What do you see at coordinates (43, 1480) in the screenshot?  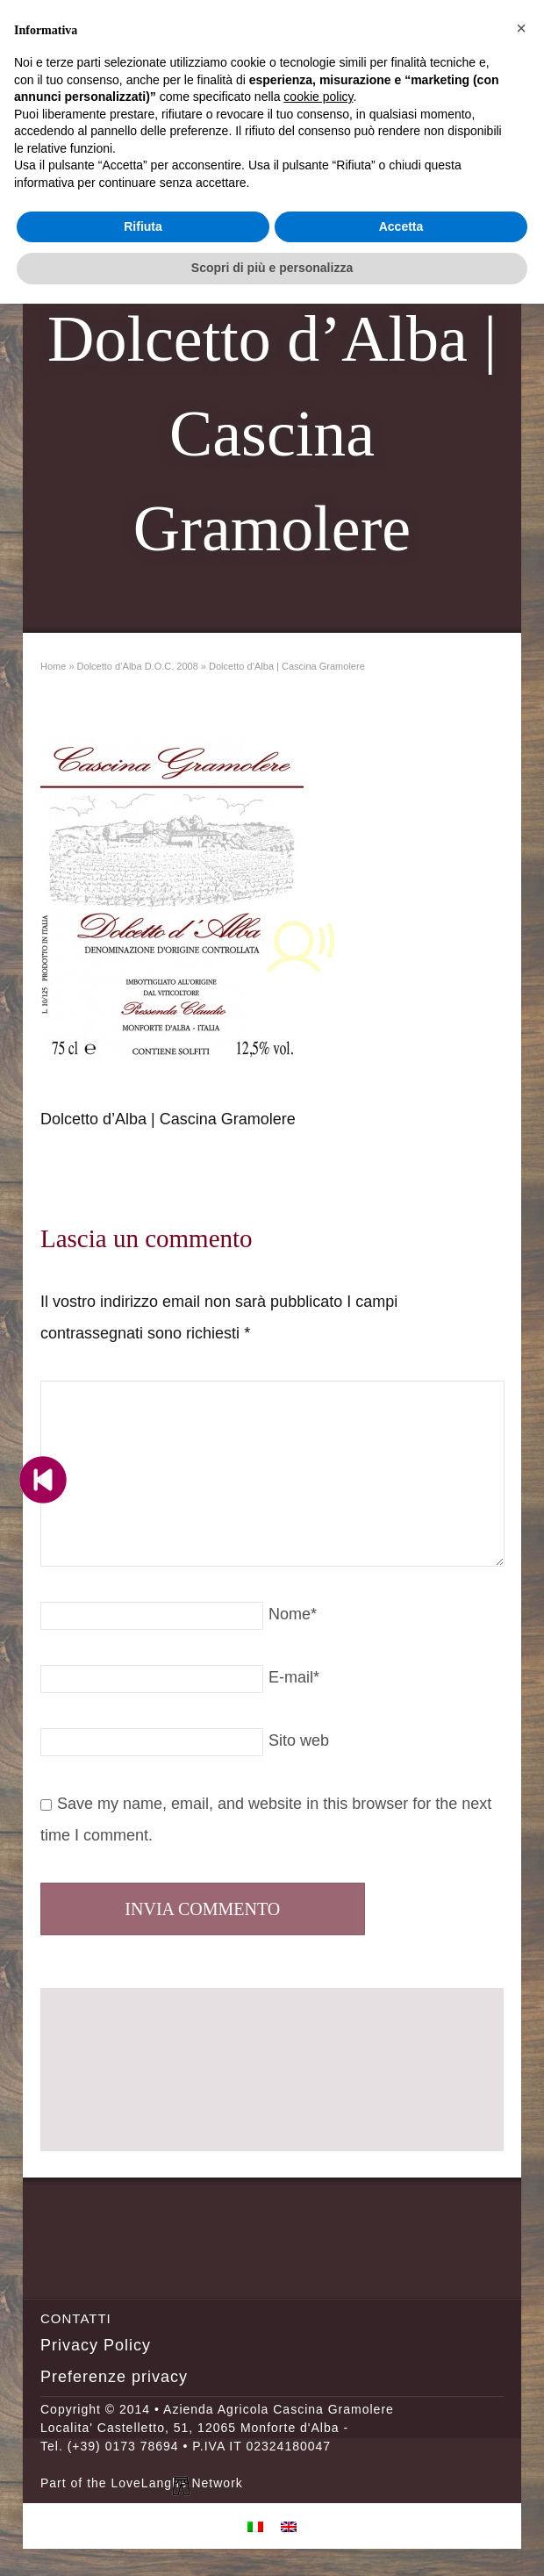 I see `skip to previous track` at bounding box center [43, 1480].